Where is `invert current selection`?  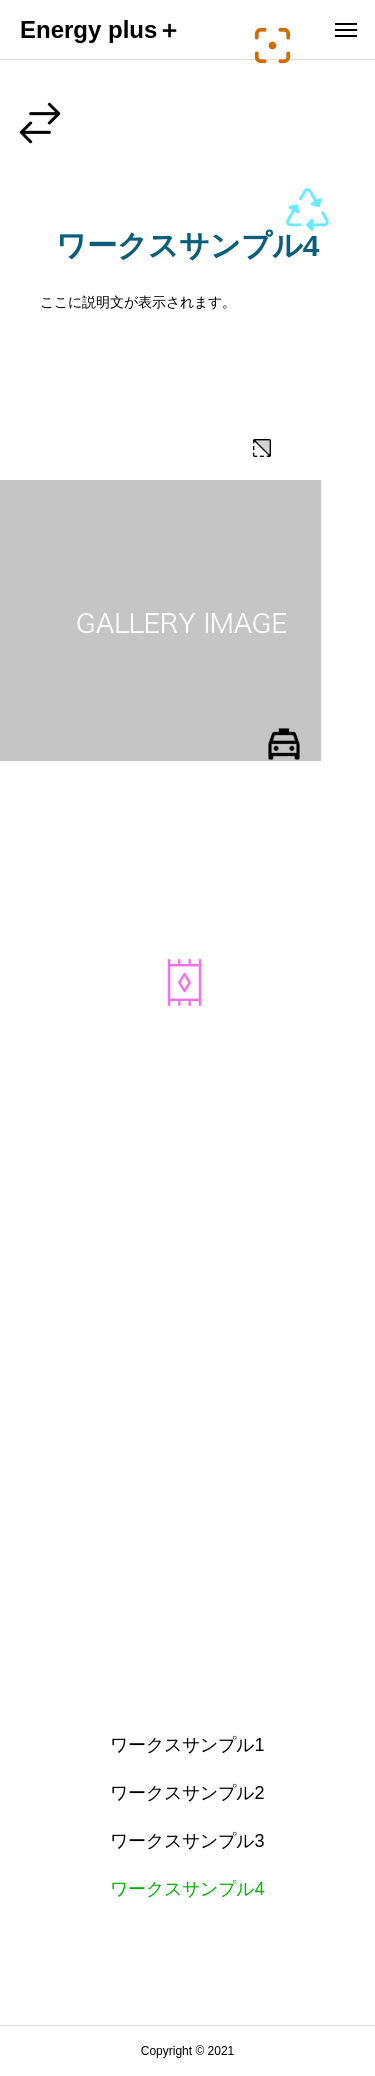 invert current selection is located at coordinates (262, 448).